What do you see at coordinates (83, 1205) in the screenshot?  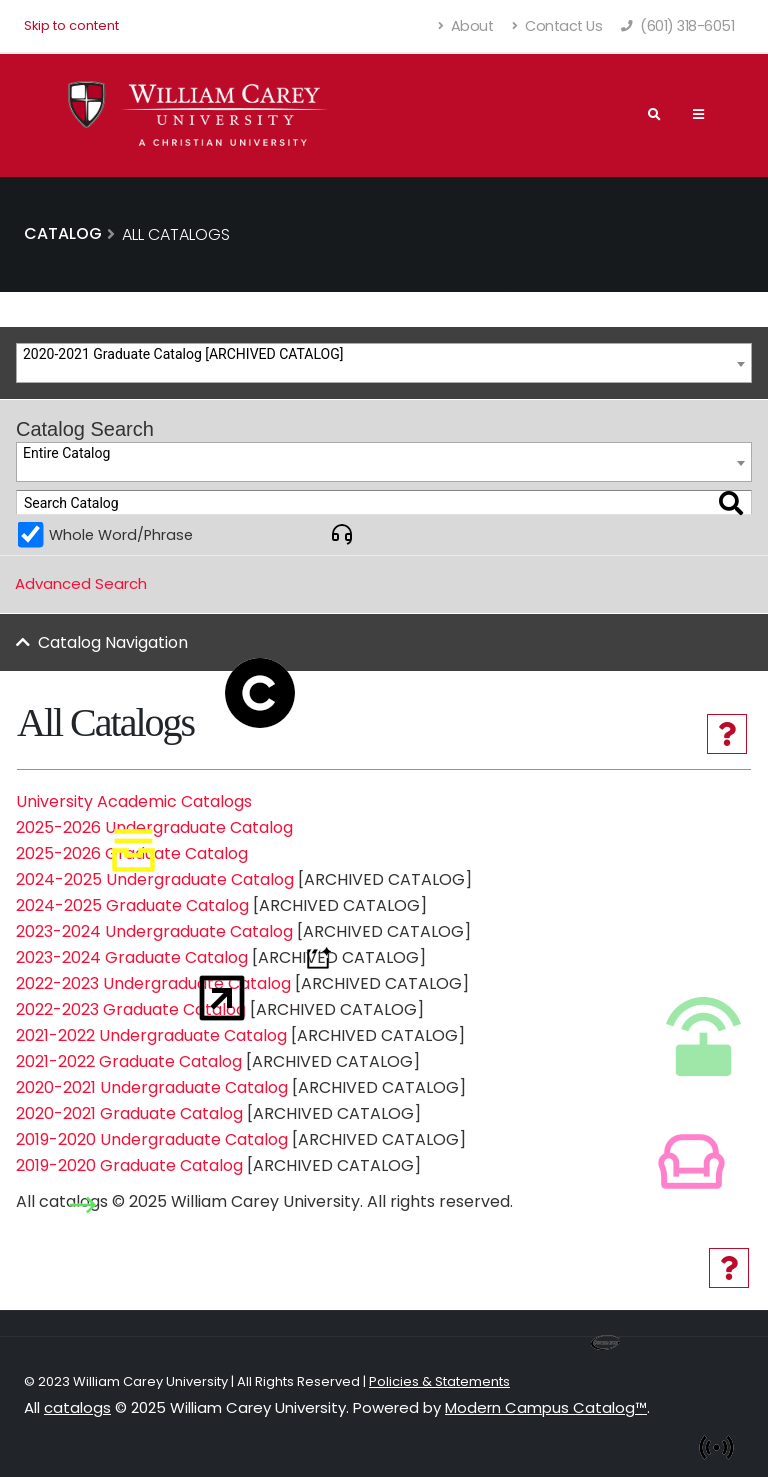 I see `navigate to the next page or step` at bounding box center [83, 1205].